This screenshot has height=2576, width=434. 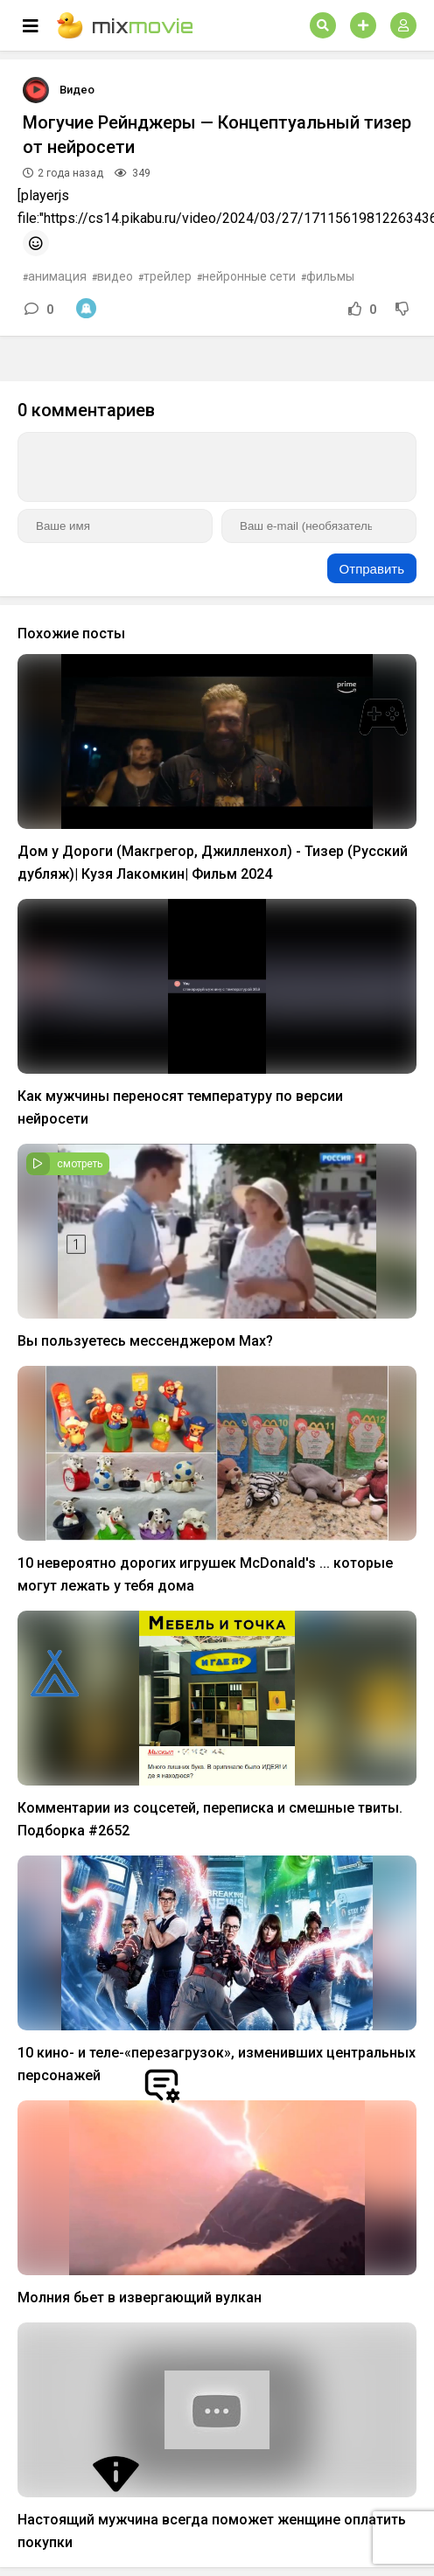 What do you see at coordinates (76, 1244) in the screenshot?
I see `indicates the first step in a process` at bounding box center [76, 1244].